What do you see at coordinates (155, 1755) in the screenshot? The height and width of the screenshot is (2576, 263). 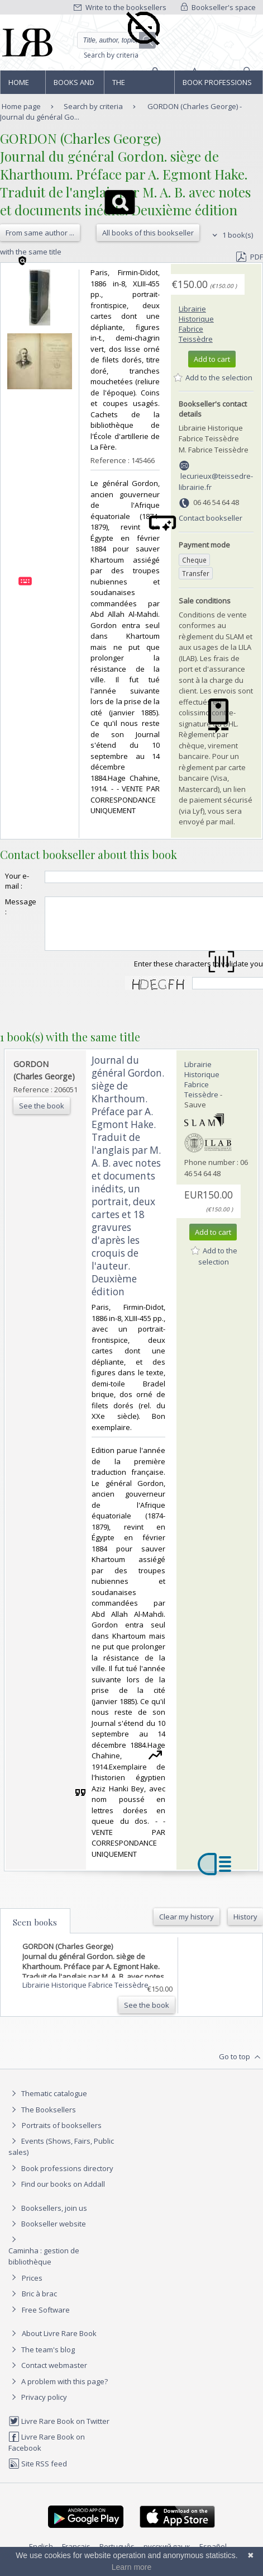 I see `view trending or popular content` at bounding box center [155, 1755].